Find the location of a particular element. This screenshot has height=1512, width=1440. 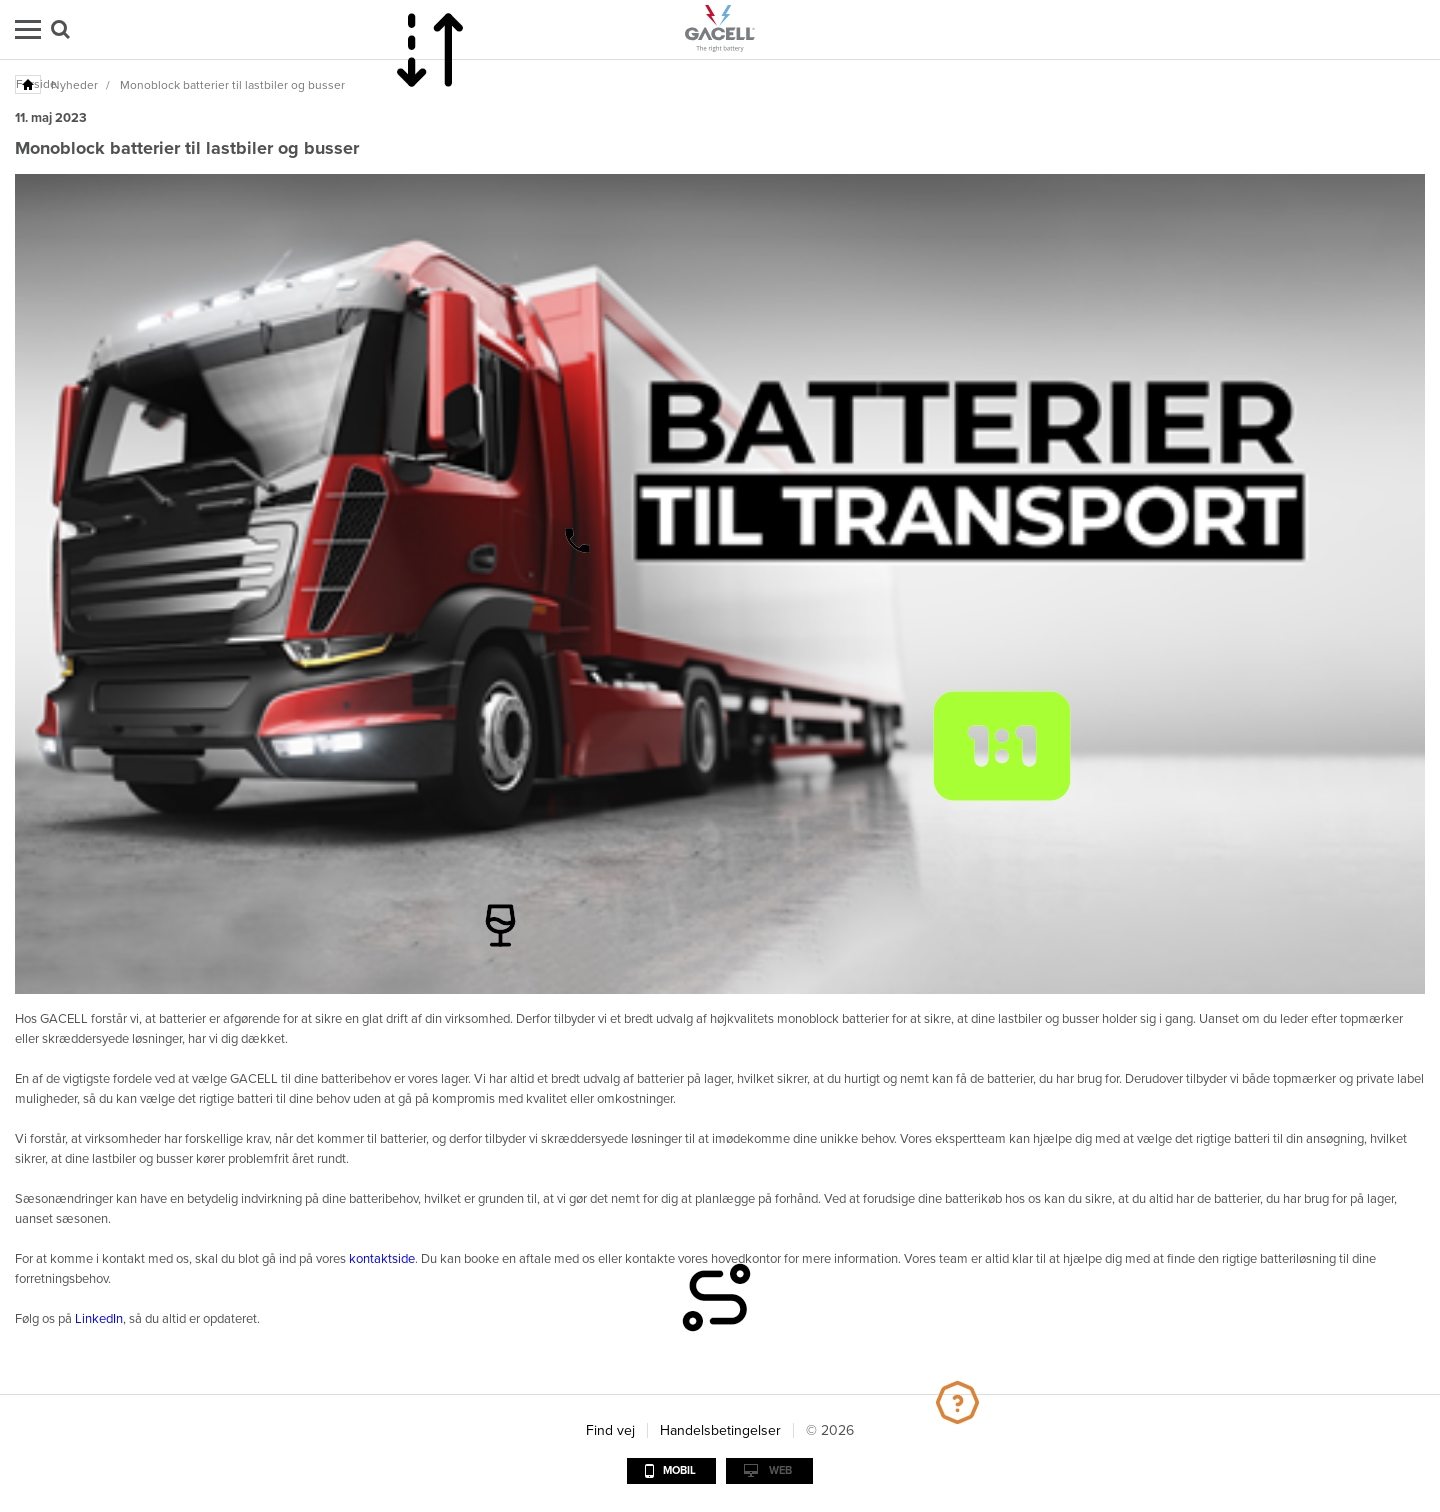

view navigation route is located at coordinates (716, 1297).